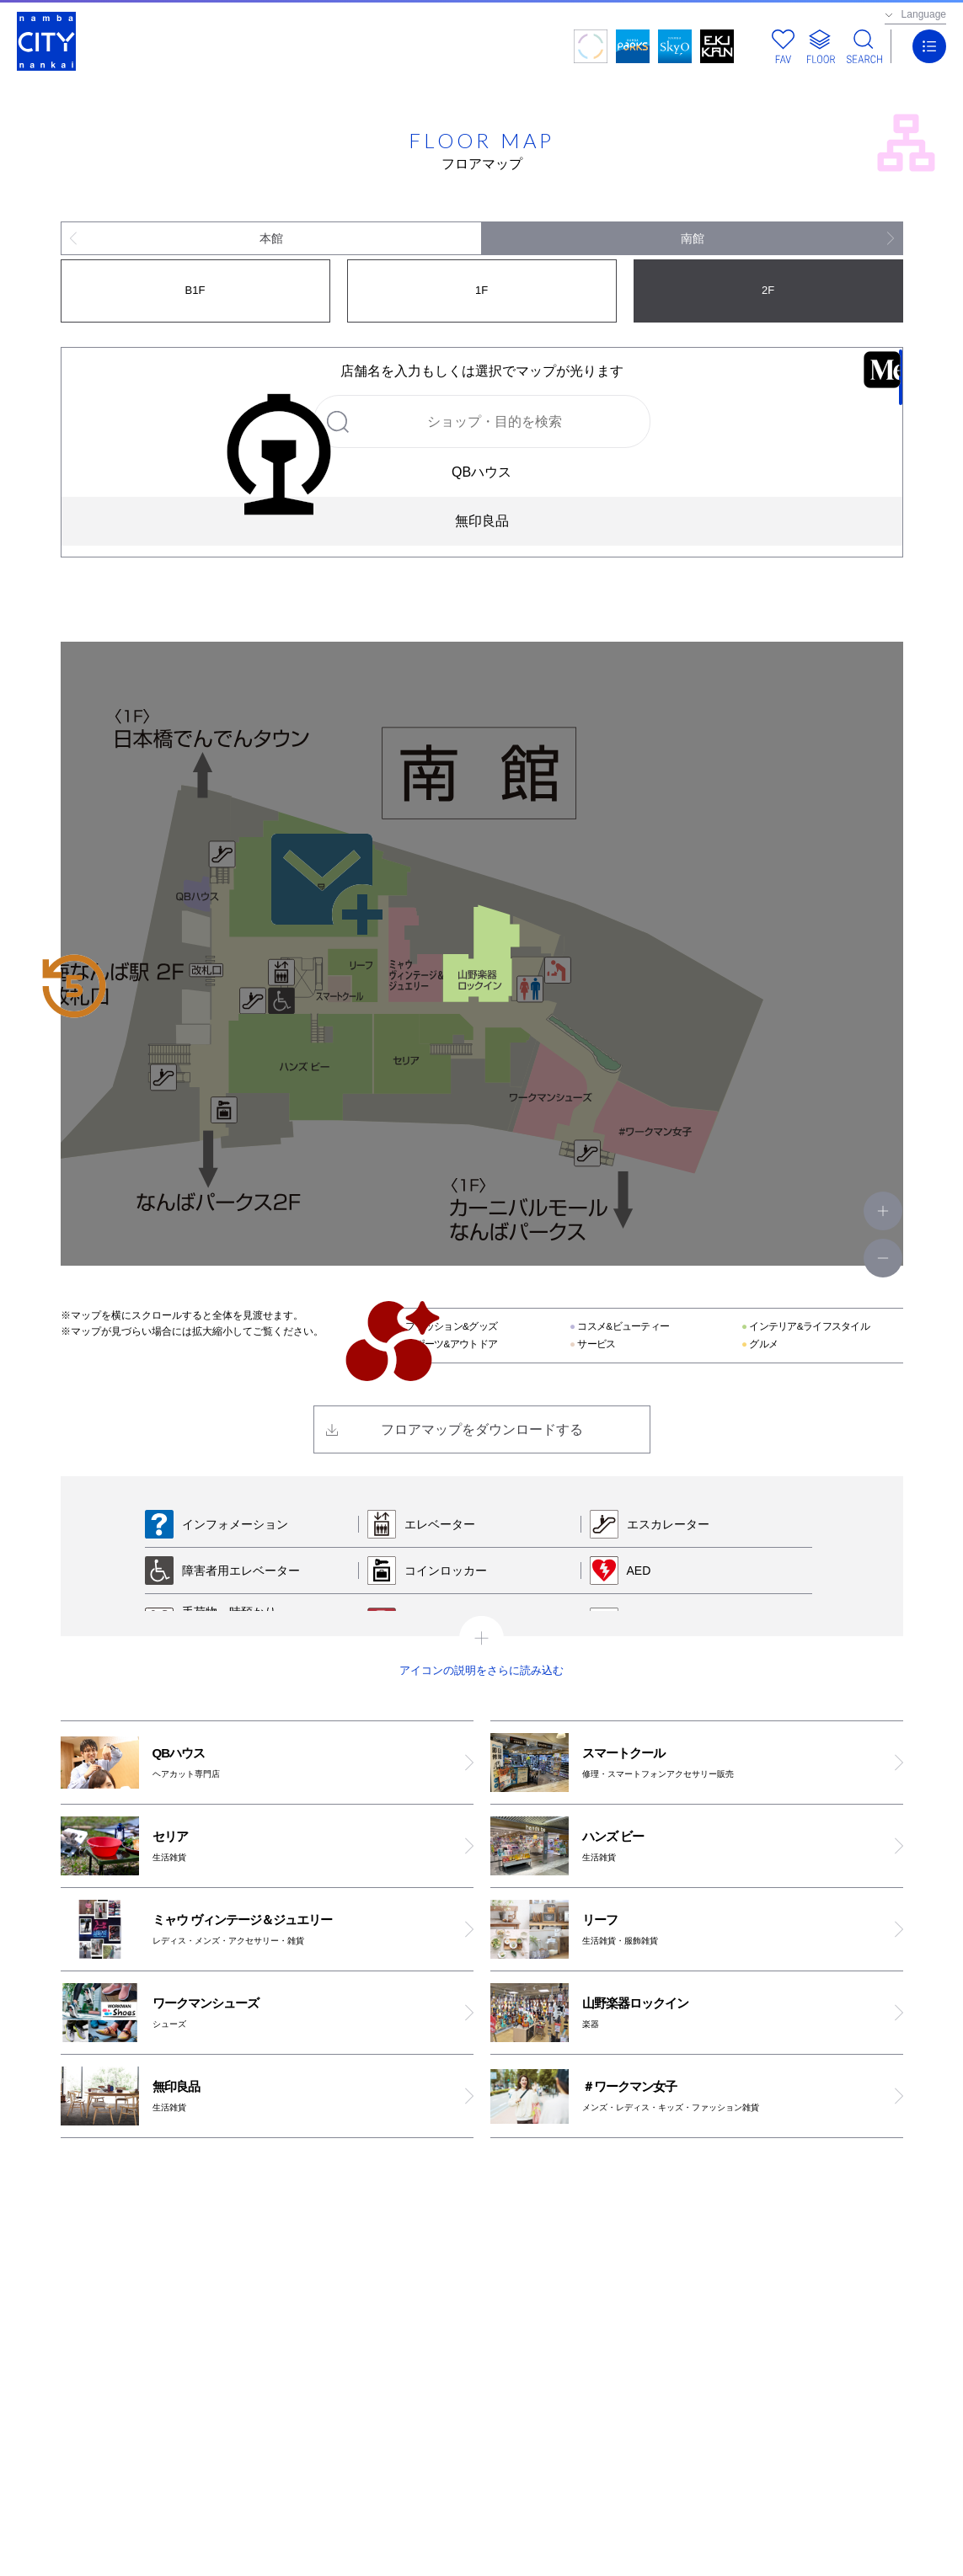 This screenshot has width=963, height=2576. What do you see at coordinates (322, 879) in the screenshot?
I see `compose a new email` at bounding box center [322, 879].